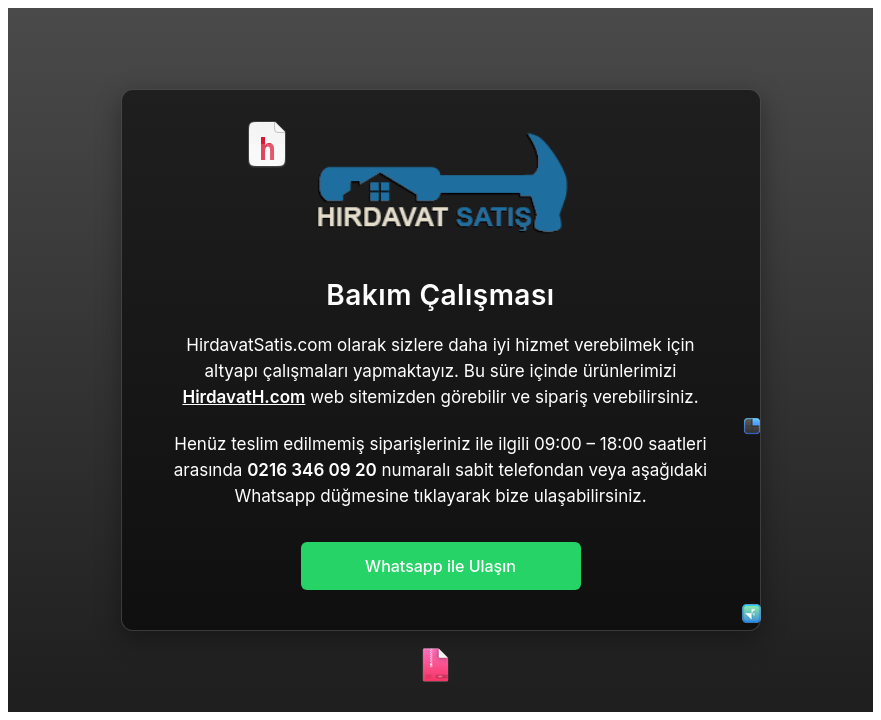  Describe the element at coordinates (267, 144) in the screenshot. I see `c/c++ header file` at that location.